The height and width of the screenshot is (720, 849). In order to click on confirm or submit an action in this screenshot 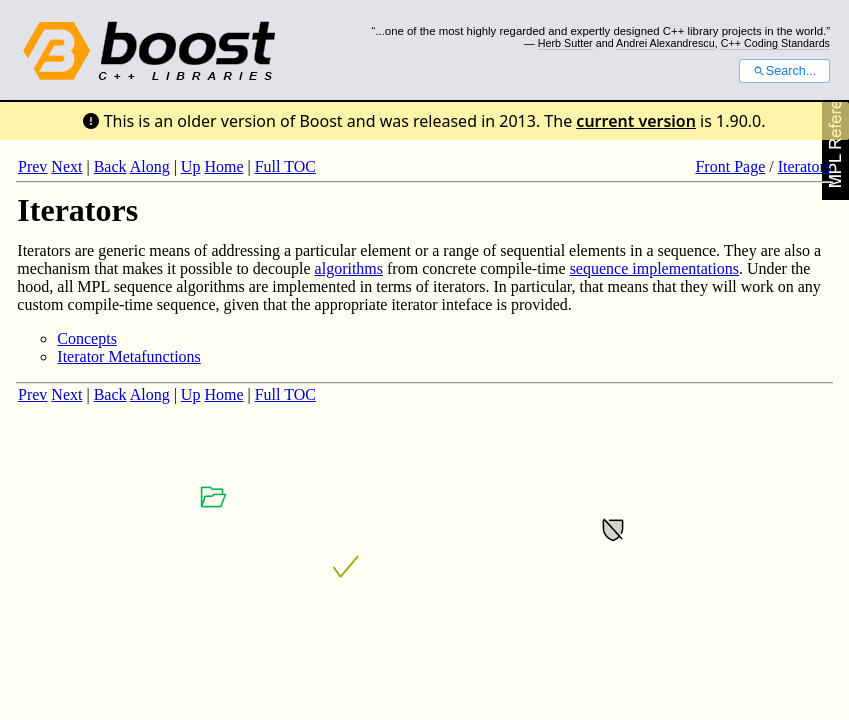, I will do `click(345, 566)`.